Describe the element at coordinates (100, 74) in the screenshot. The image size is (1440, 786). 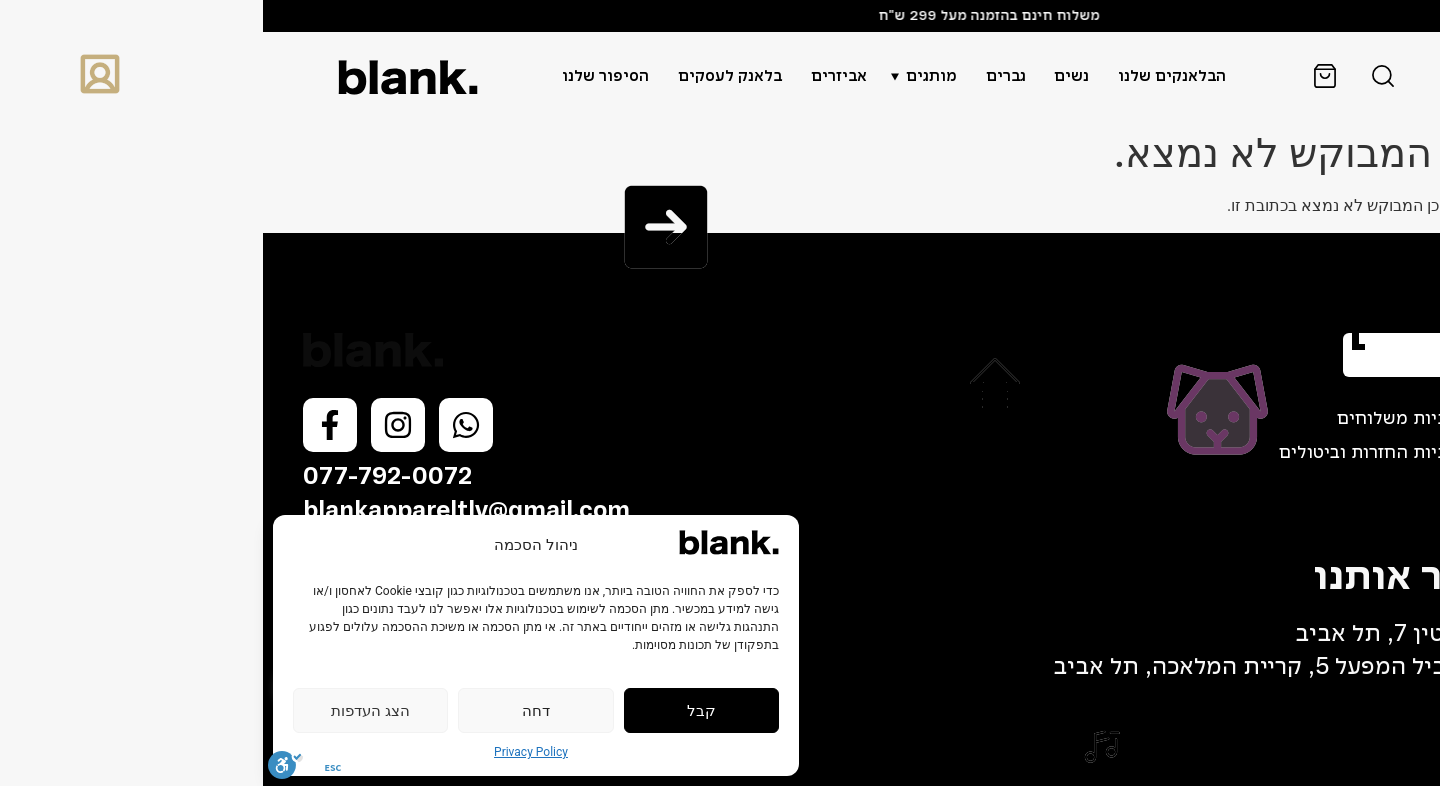
I see `view user profile` at that location.